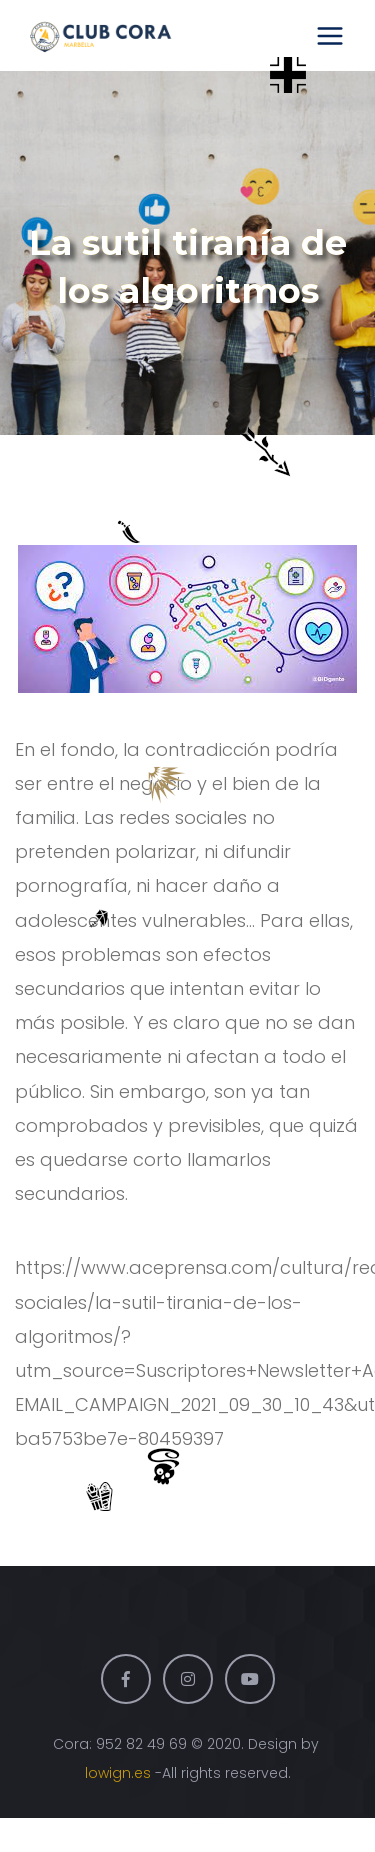  I want to click on indicates a dazed or confused game state, so click(164, 1466).